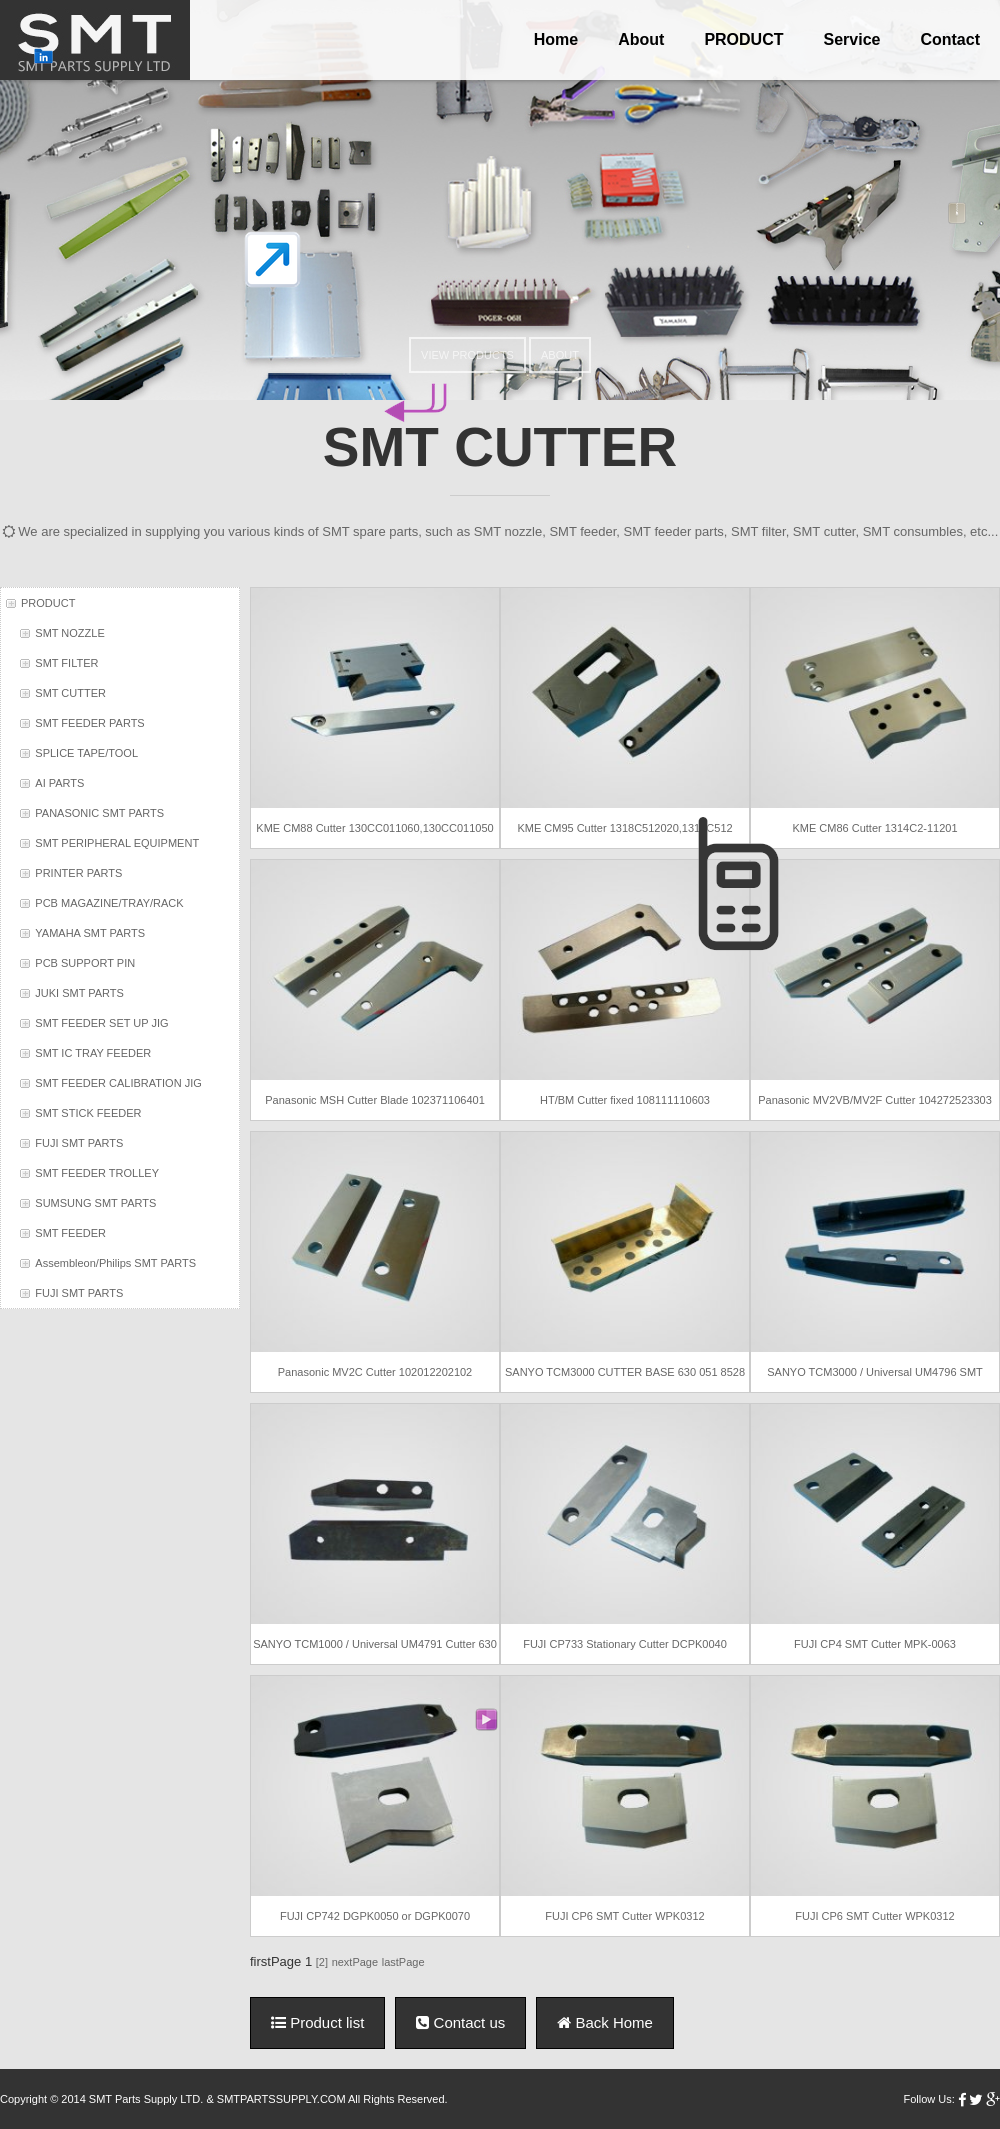  Describe the element at coordinates (957, 213) in the screenshot. I see `open file roller archive manager` at that location.